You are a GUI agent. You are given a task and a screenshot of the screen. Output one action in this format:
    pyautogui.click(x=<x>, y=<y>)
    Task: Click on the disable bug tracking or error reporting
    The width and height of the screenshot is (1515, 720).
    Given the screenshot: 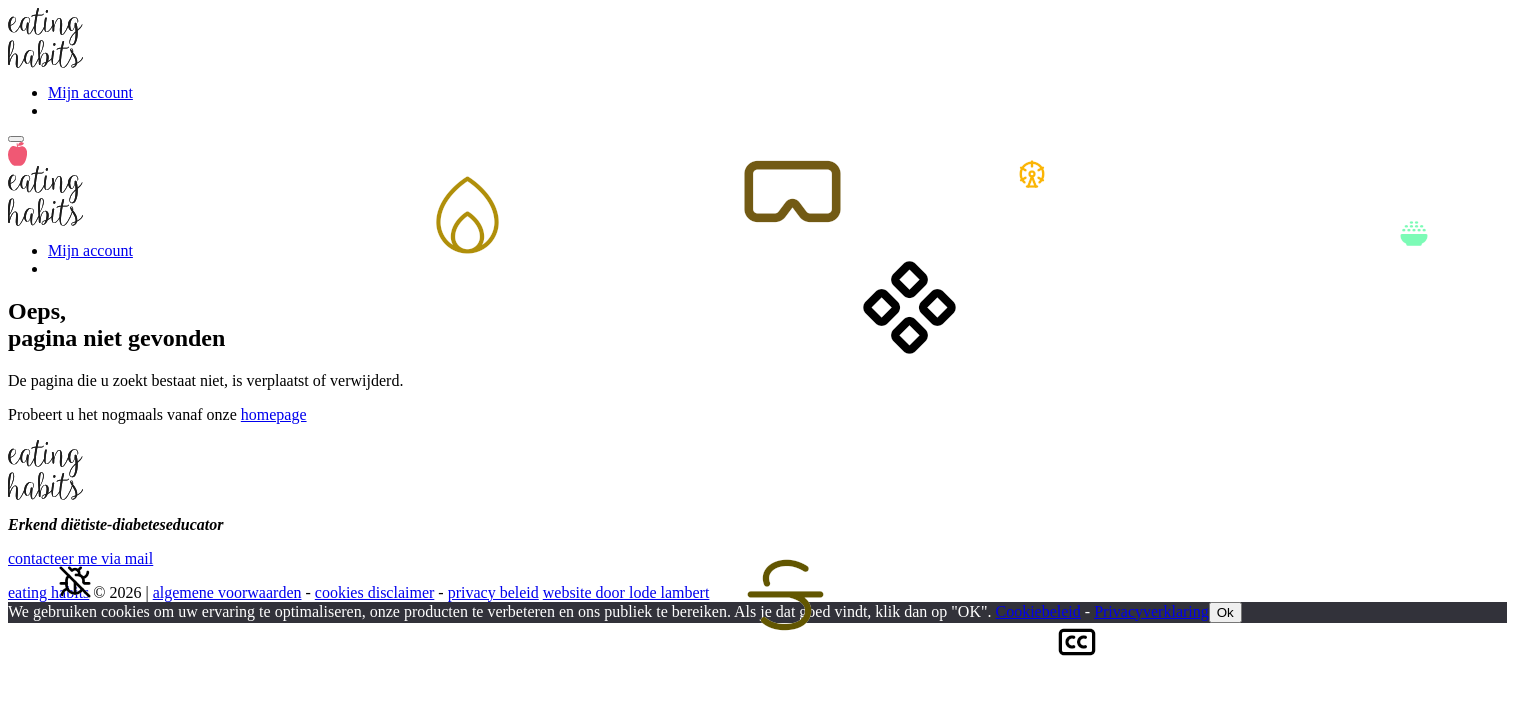 What is the action you would take?
    pyautogui.click(x=75, y=582)
    